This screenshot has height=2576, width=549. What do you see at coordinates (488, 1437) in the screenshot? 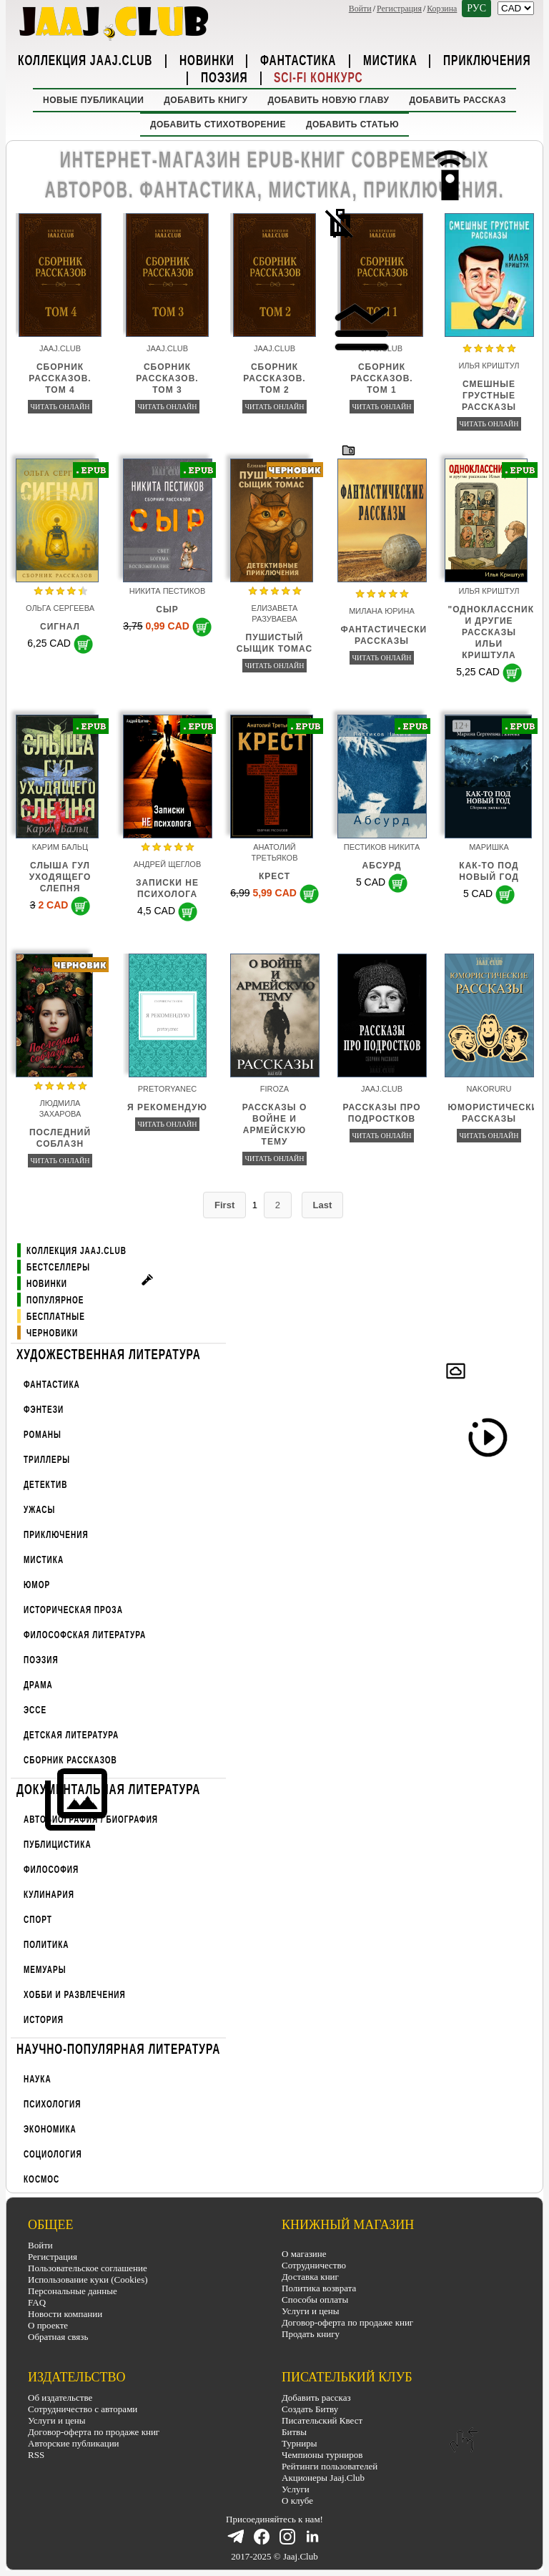
I see `enable motion photos capture` at bounding box center [488, 1437].